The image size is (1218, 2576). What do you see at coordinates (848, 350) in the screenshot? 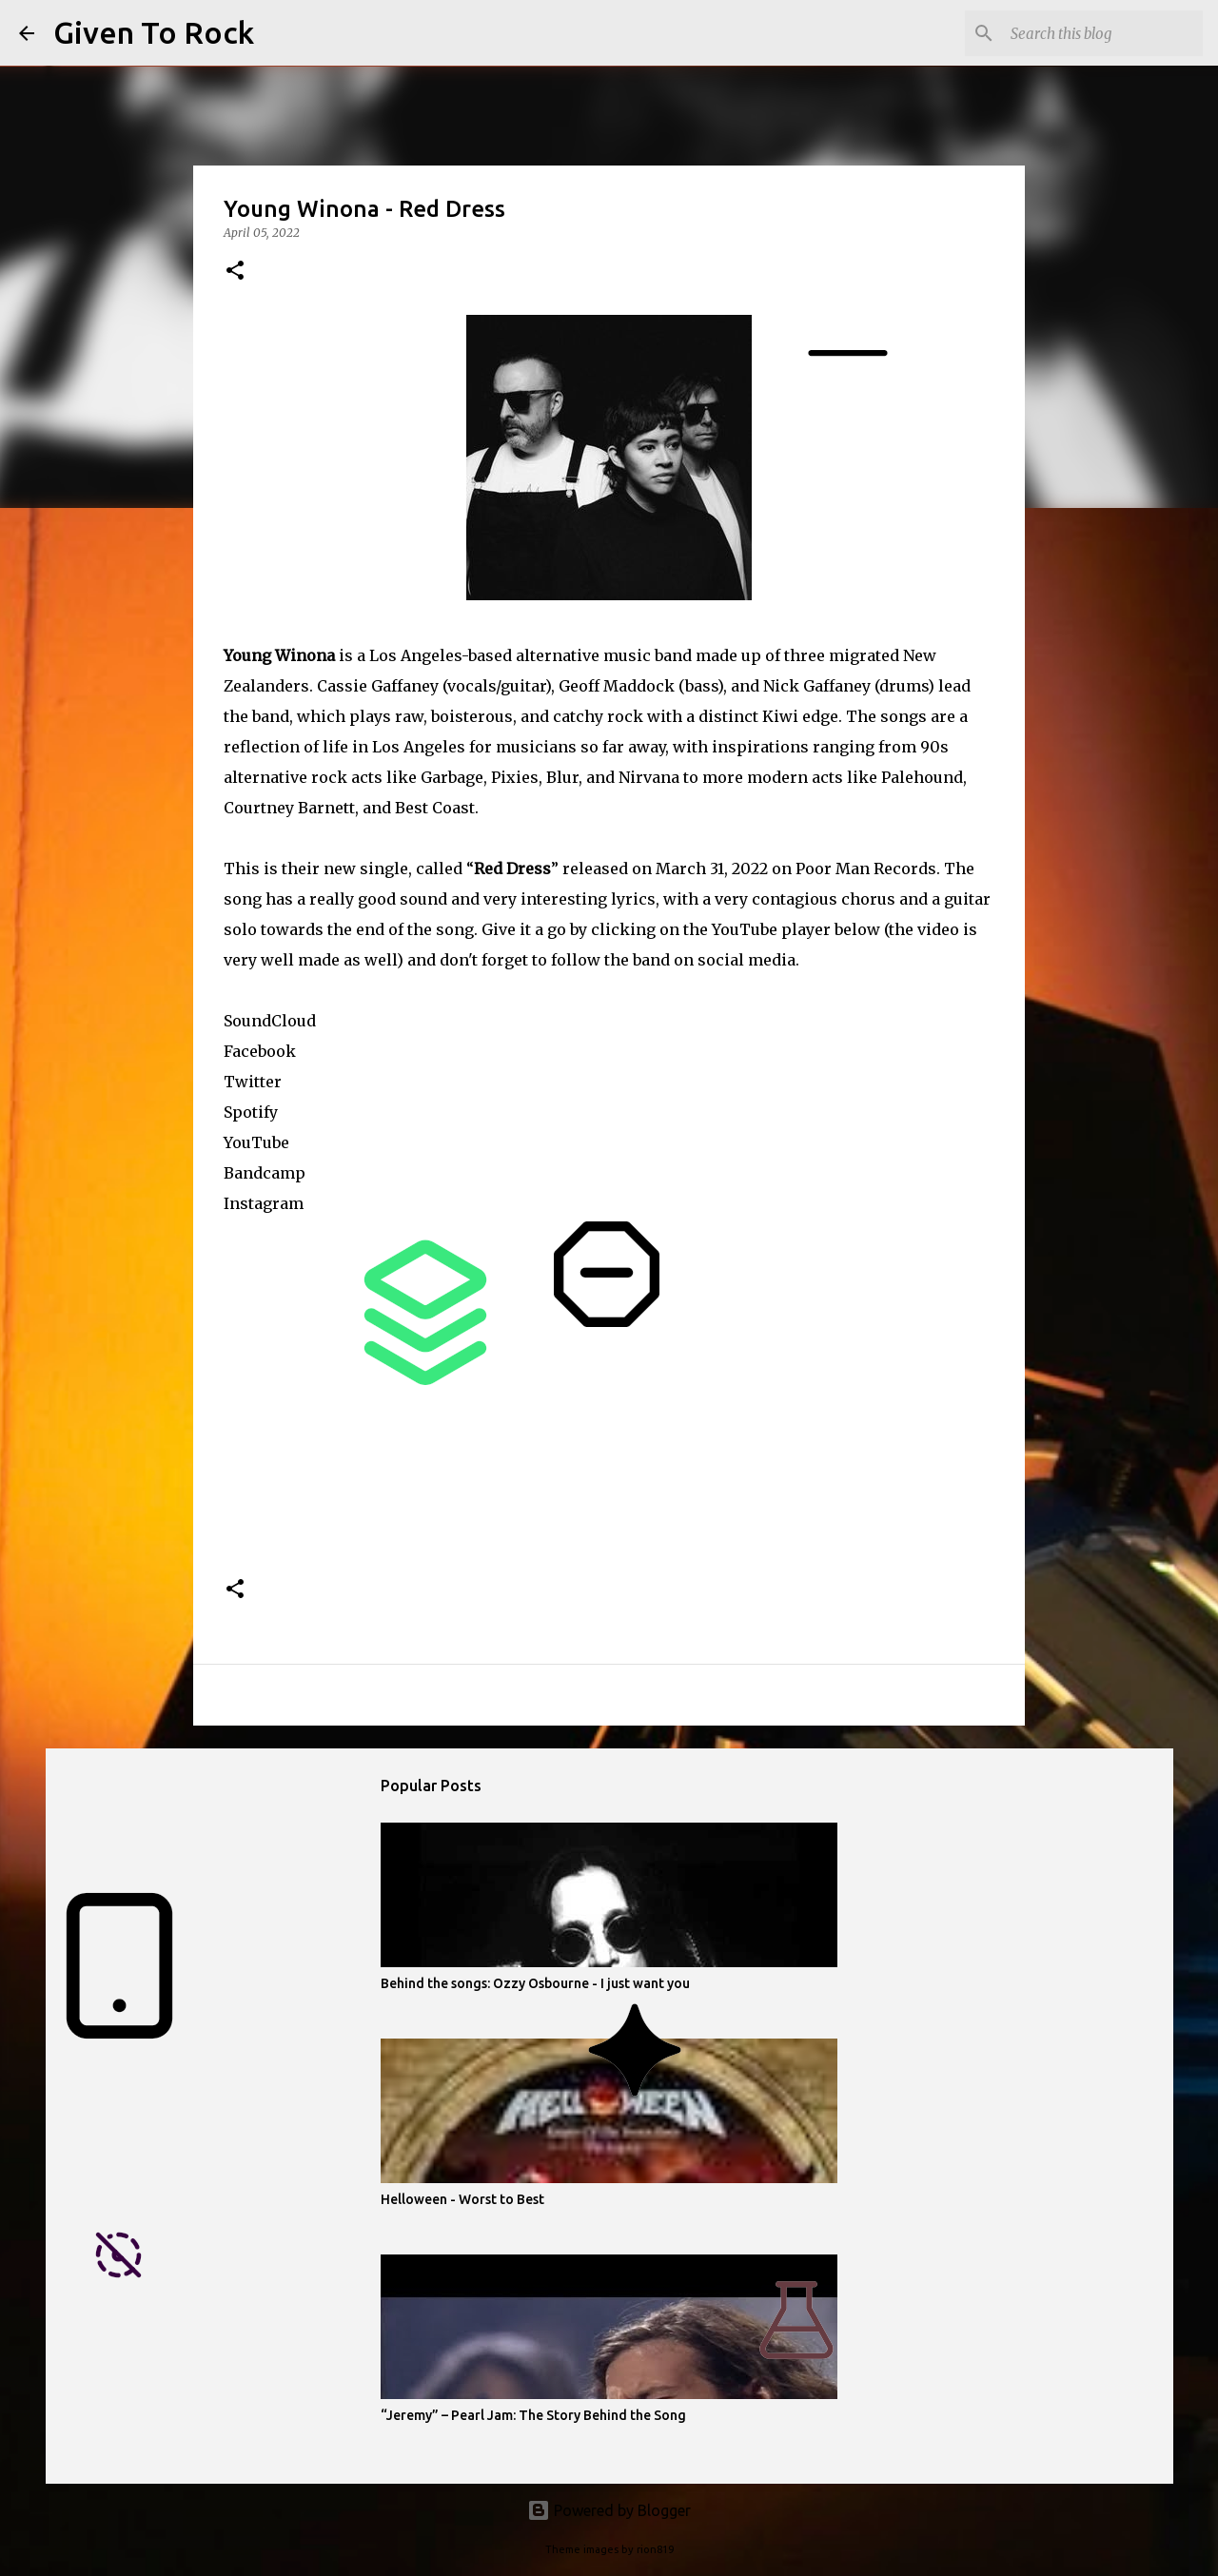
I see `insert a horizontal divider line` at bounding box center [848, 350].